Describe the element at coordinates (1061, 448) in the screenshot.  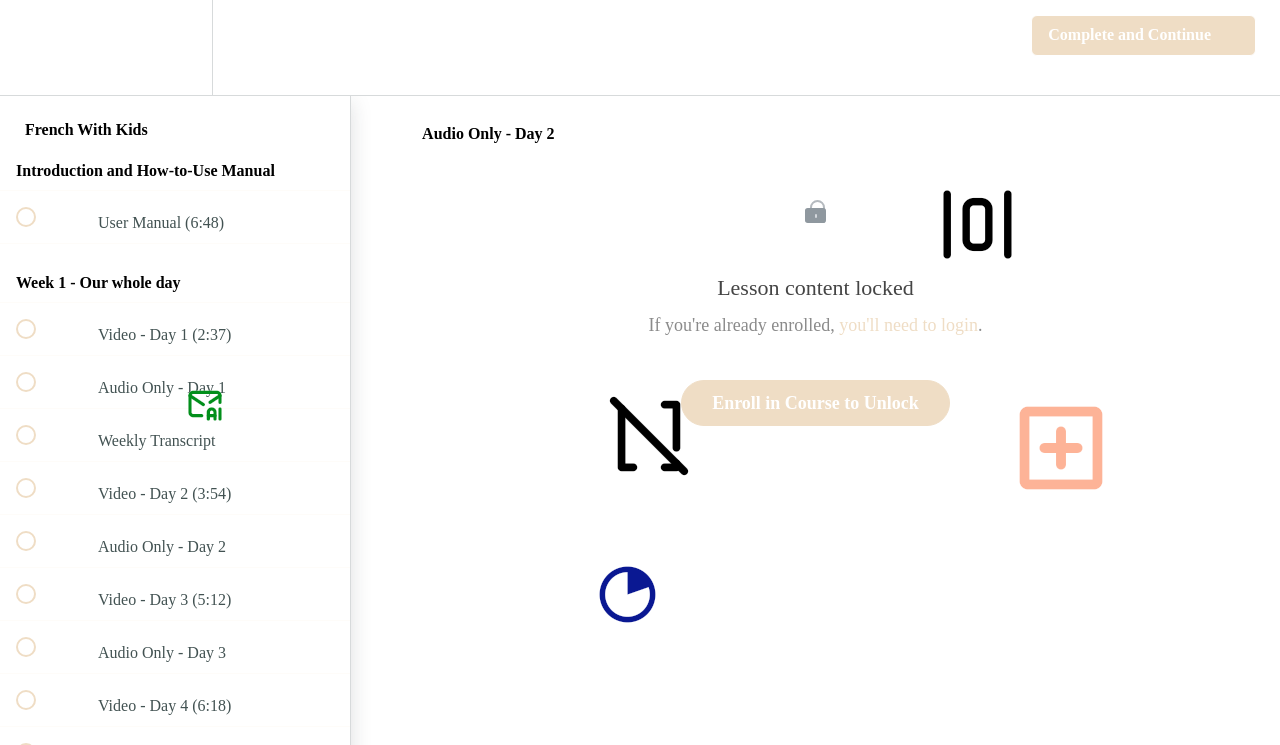
I see `add a new item or content` at that location.